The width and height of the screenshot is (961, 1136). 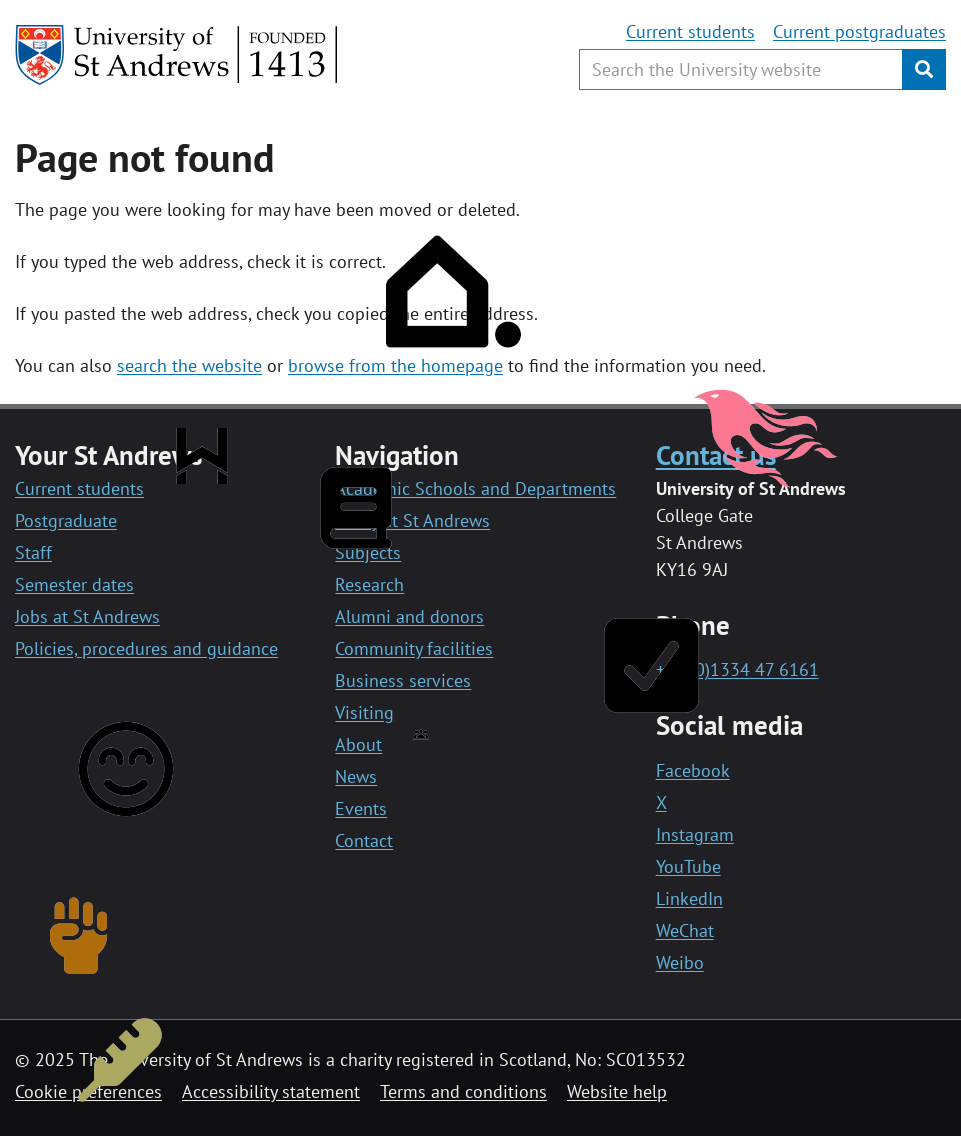 What do you see at coordinates (356, 508) in the screenshot?
I see `open the library or reading section` at bounding box center [356, 508].